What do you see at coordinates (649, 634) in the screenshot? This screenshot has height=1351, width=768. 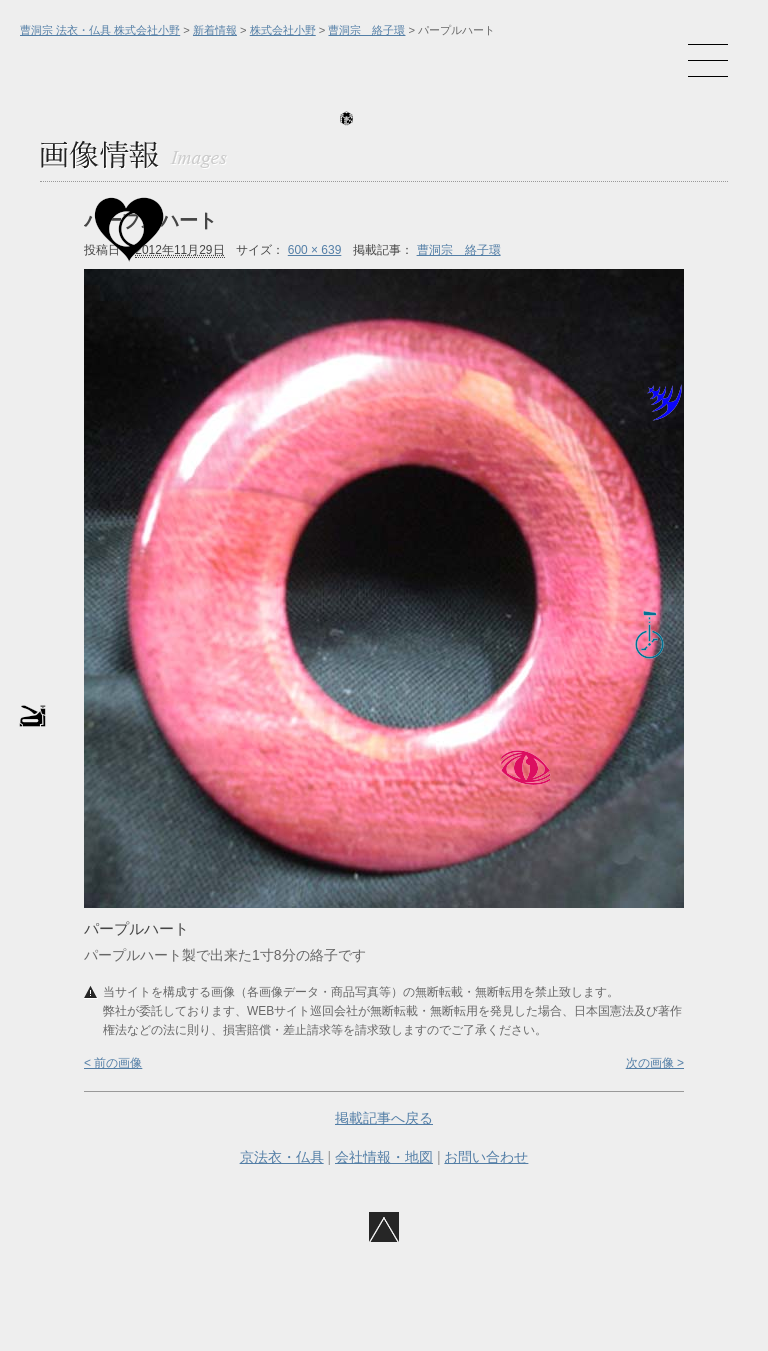 I see `select unicycle or single-wheel vehicle option` at bounding box center [649, 634].